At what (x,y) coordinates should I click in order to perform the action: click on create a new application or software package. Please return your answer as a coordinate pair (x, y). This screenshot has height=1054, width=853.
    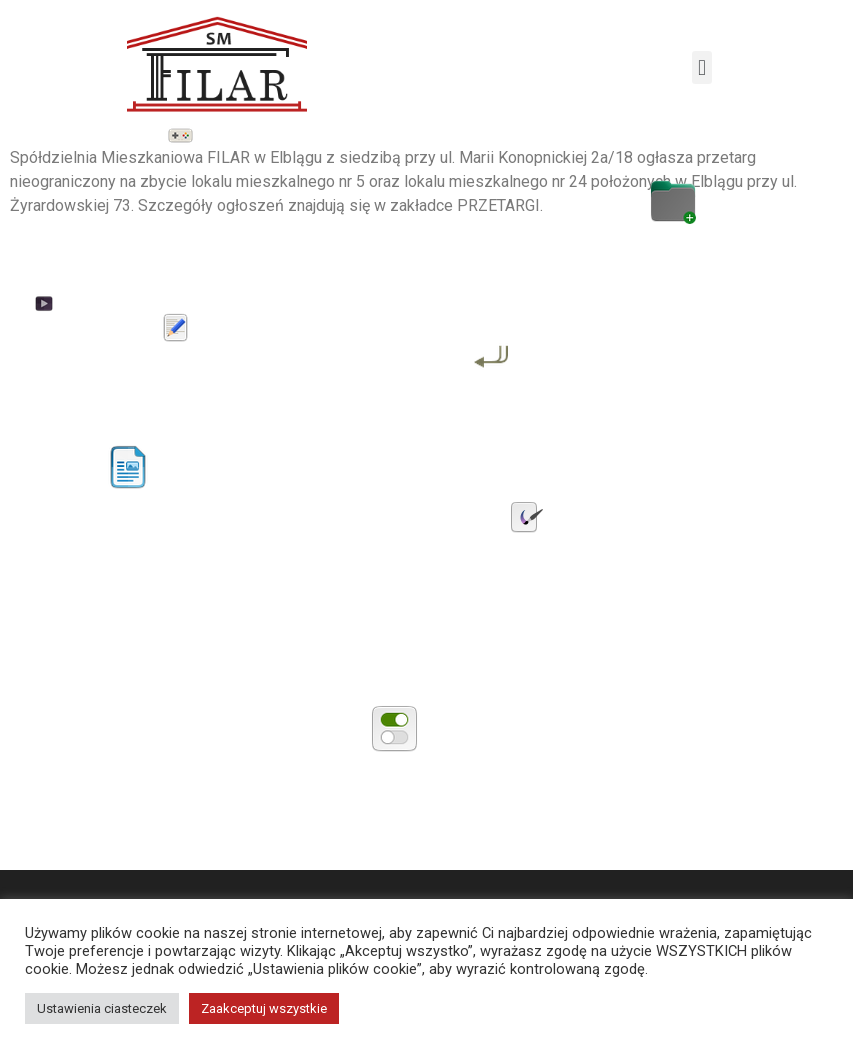
    Looking at the image, I should click on (527, 517).